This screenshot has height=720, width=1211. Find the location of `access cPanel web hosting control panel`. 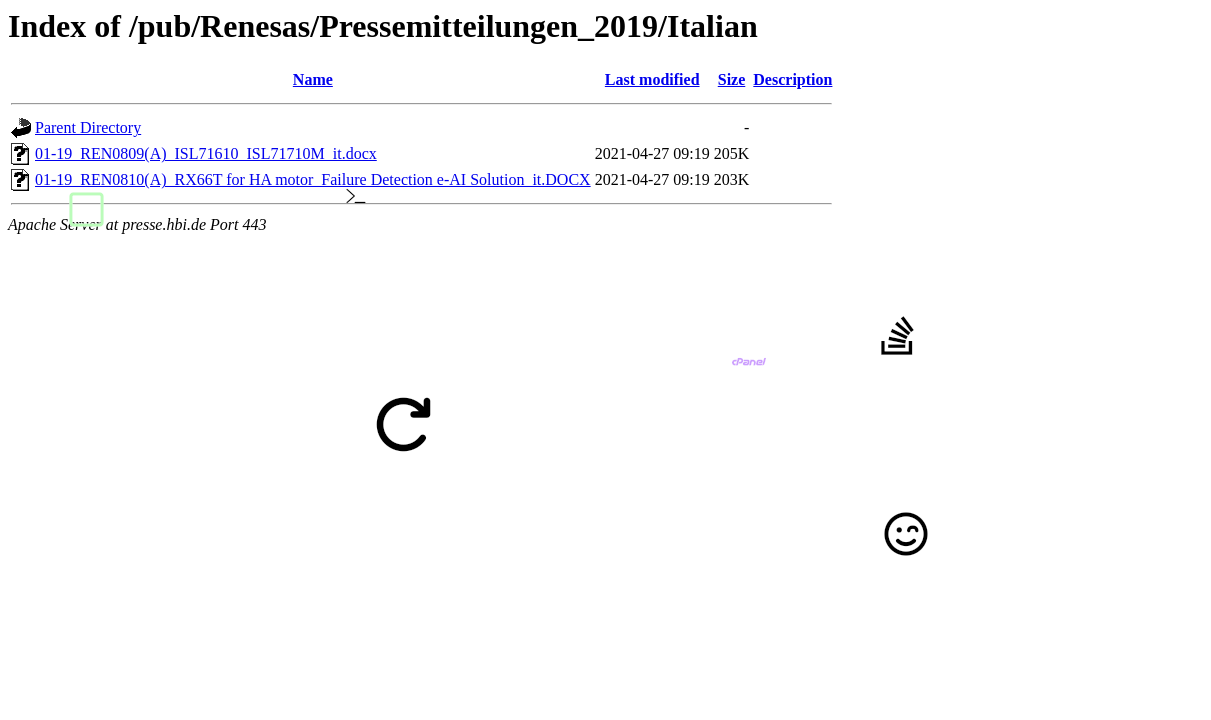

access cPanel web hosting control panel is located at coordinates (749, 362).